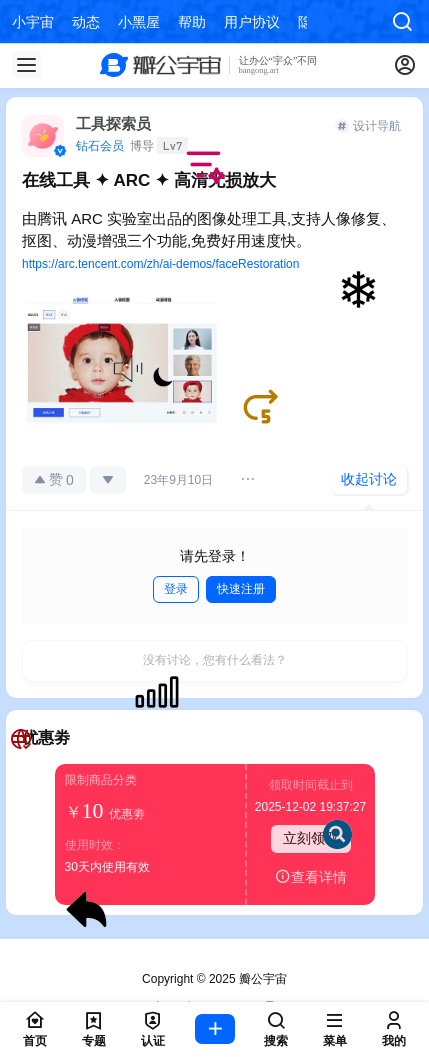 This screenshot has width=429, height=1057. Describe the element at coordinates (127, 368) in the screenshot. I see `increase or adjust volume` at that location.